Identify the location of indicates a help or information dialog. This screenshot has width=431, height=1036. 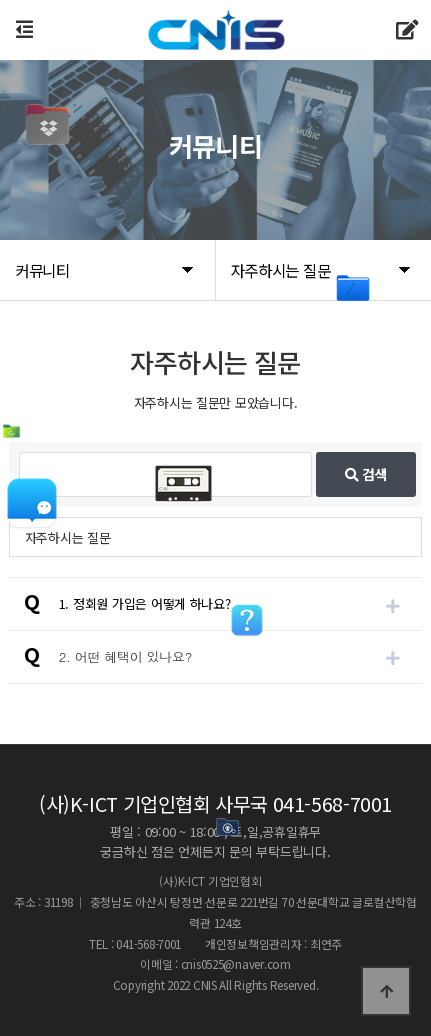
(247, 621).